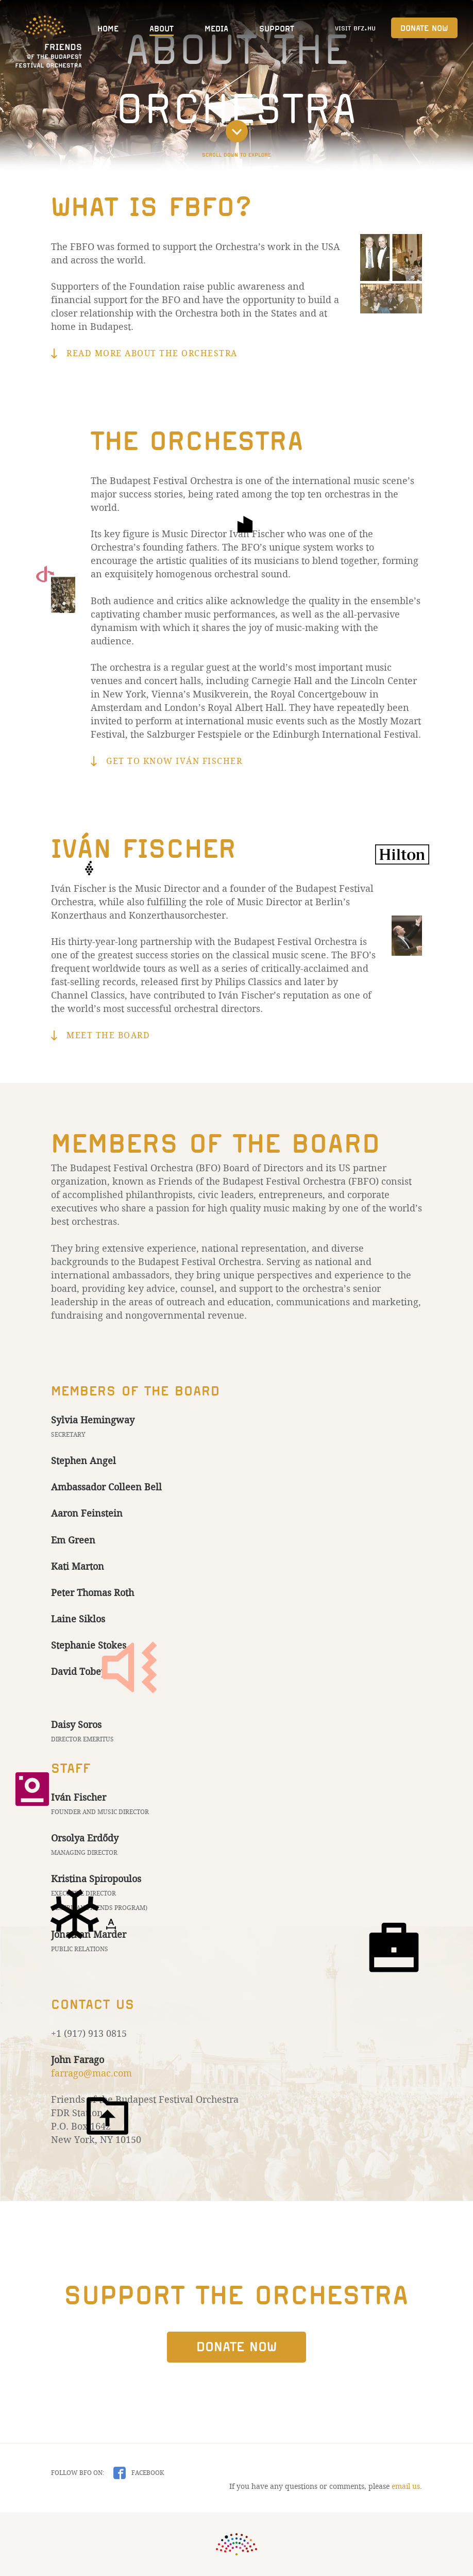 The height and width of the screenshot is (2576, 473). What do you see at coordinates (107, 2116) in the screenshot?
I see `upload files to a folder` at bounding box center [107, 2116].